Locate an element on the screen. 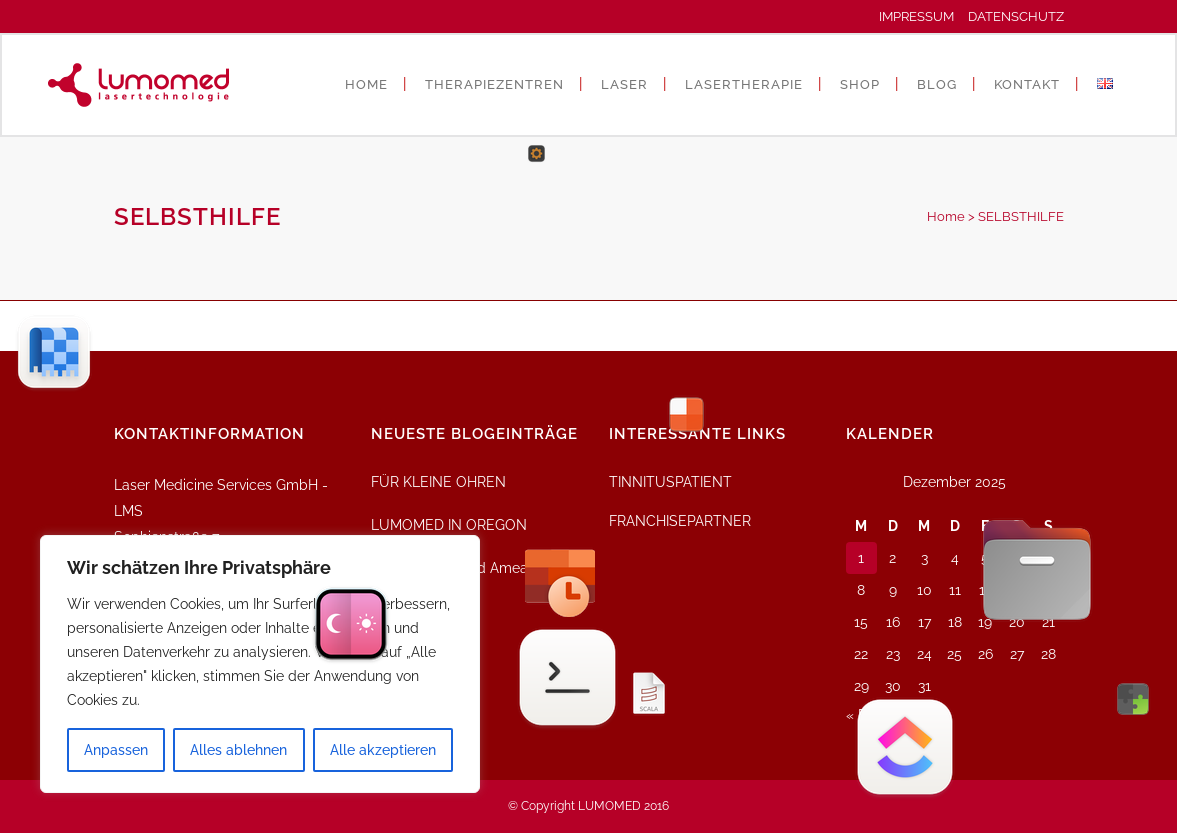 The height and width of the screenshot is (833, 1177). launch factorio game is located at coordinates (536, 153).